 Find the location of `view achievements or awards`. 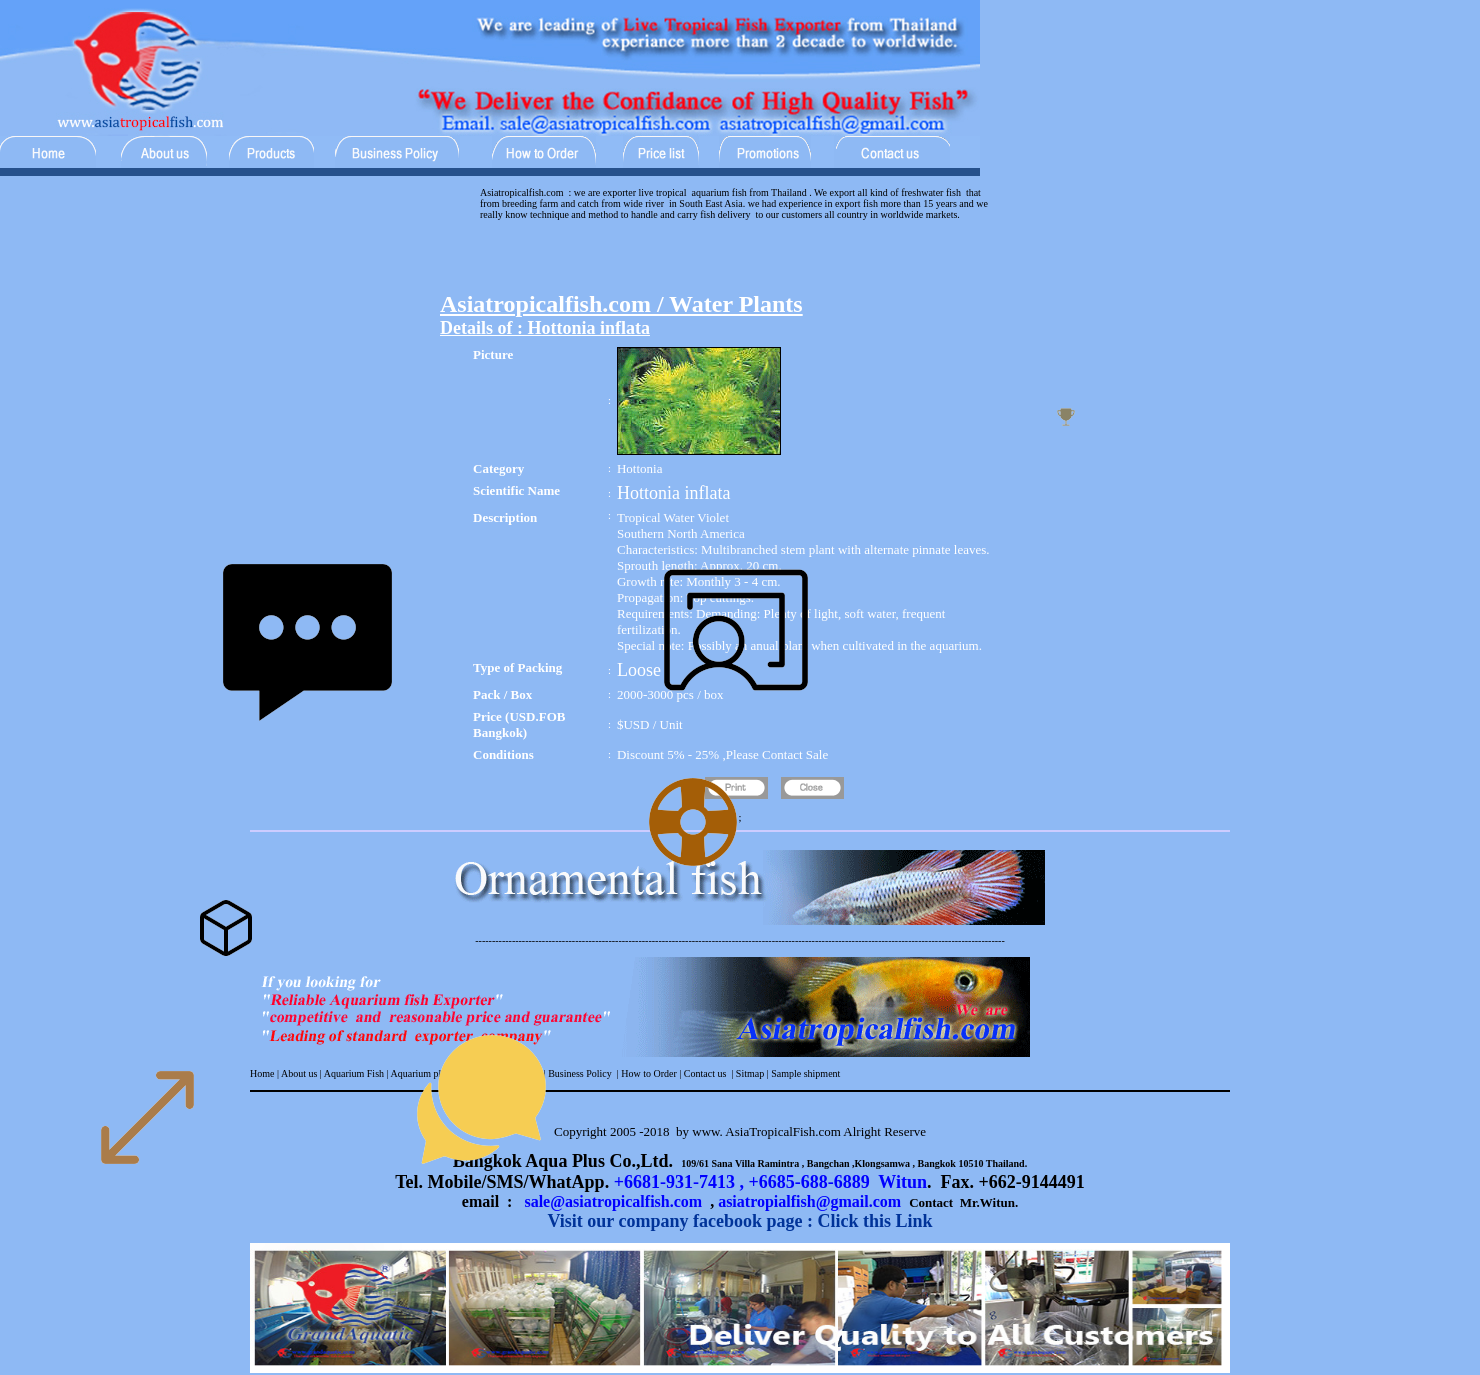

view achievements or awards is located at coordinates (1066, 417).